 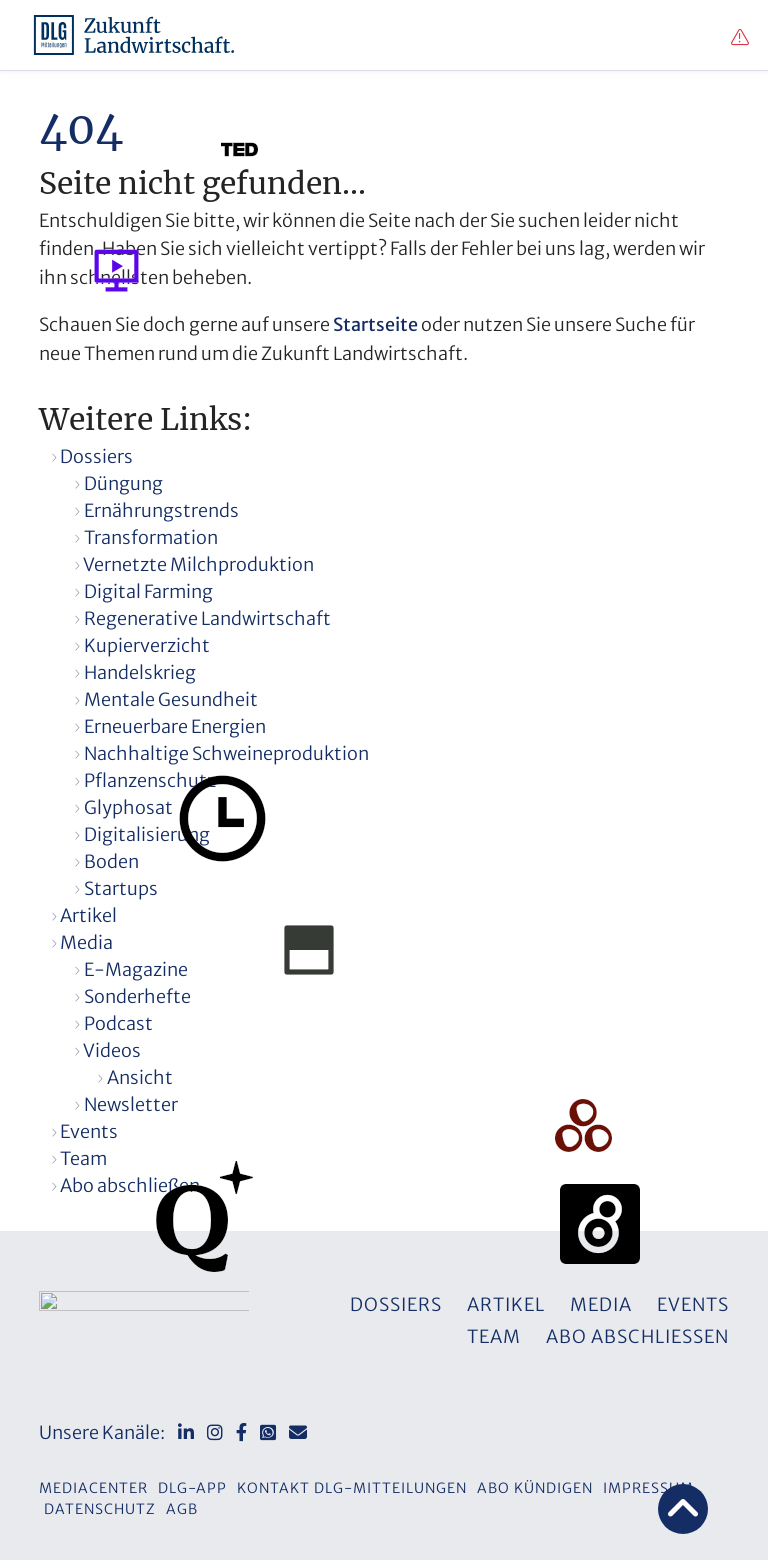 What do you see at coordinates (583, 1125) in the screenshot?
I see `getx state management framework logo` at bounding box center [583, 1125].